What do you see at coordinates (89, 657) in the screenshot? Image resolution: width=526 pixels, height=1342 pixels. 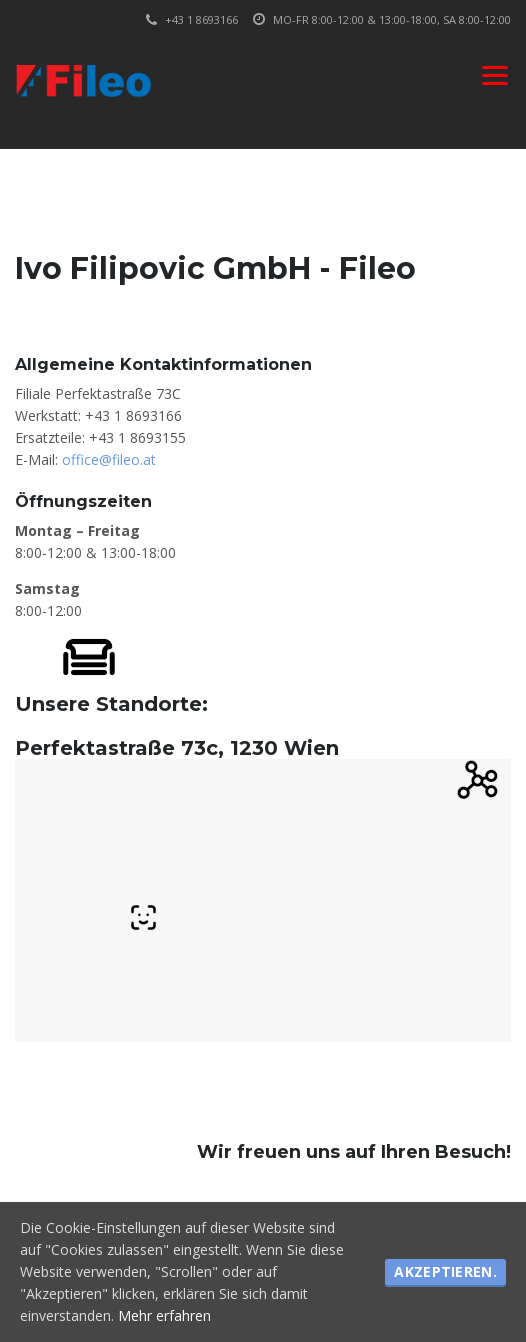 I see `CouchDB database service logo` at bounding box center [89, 657].